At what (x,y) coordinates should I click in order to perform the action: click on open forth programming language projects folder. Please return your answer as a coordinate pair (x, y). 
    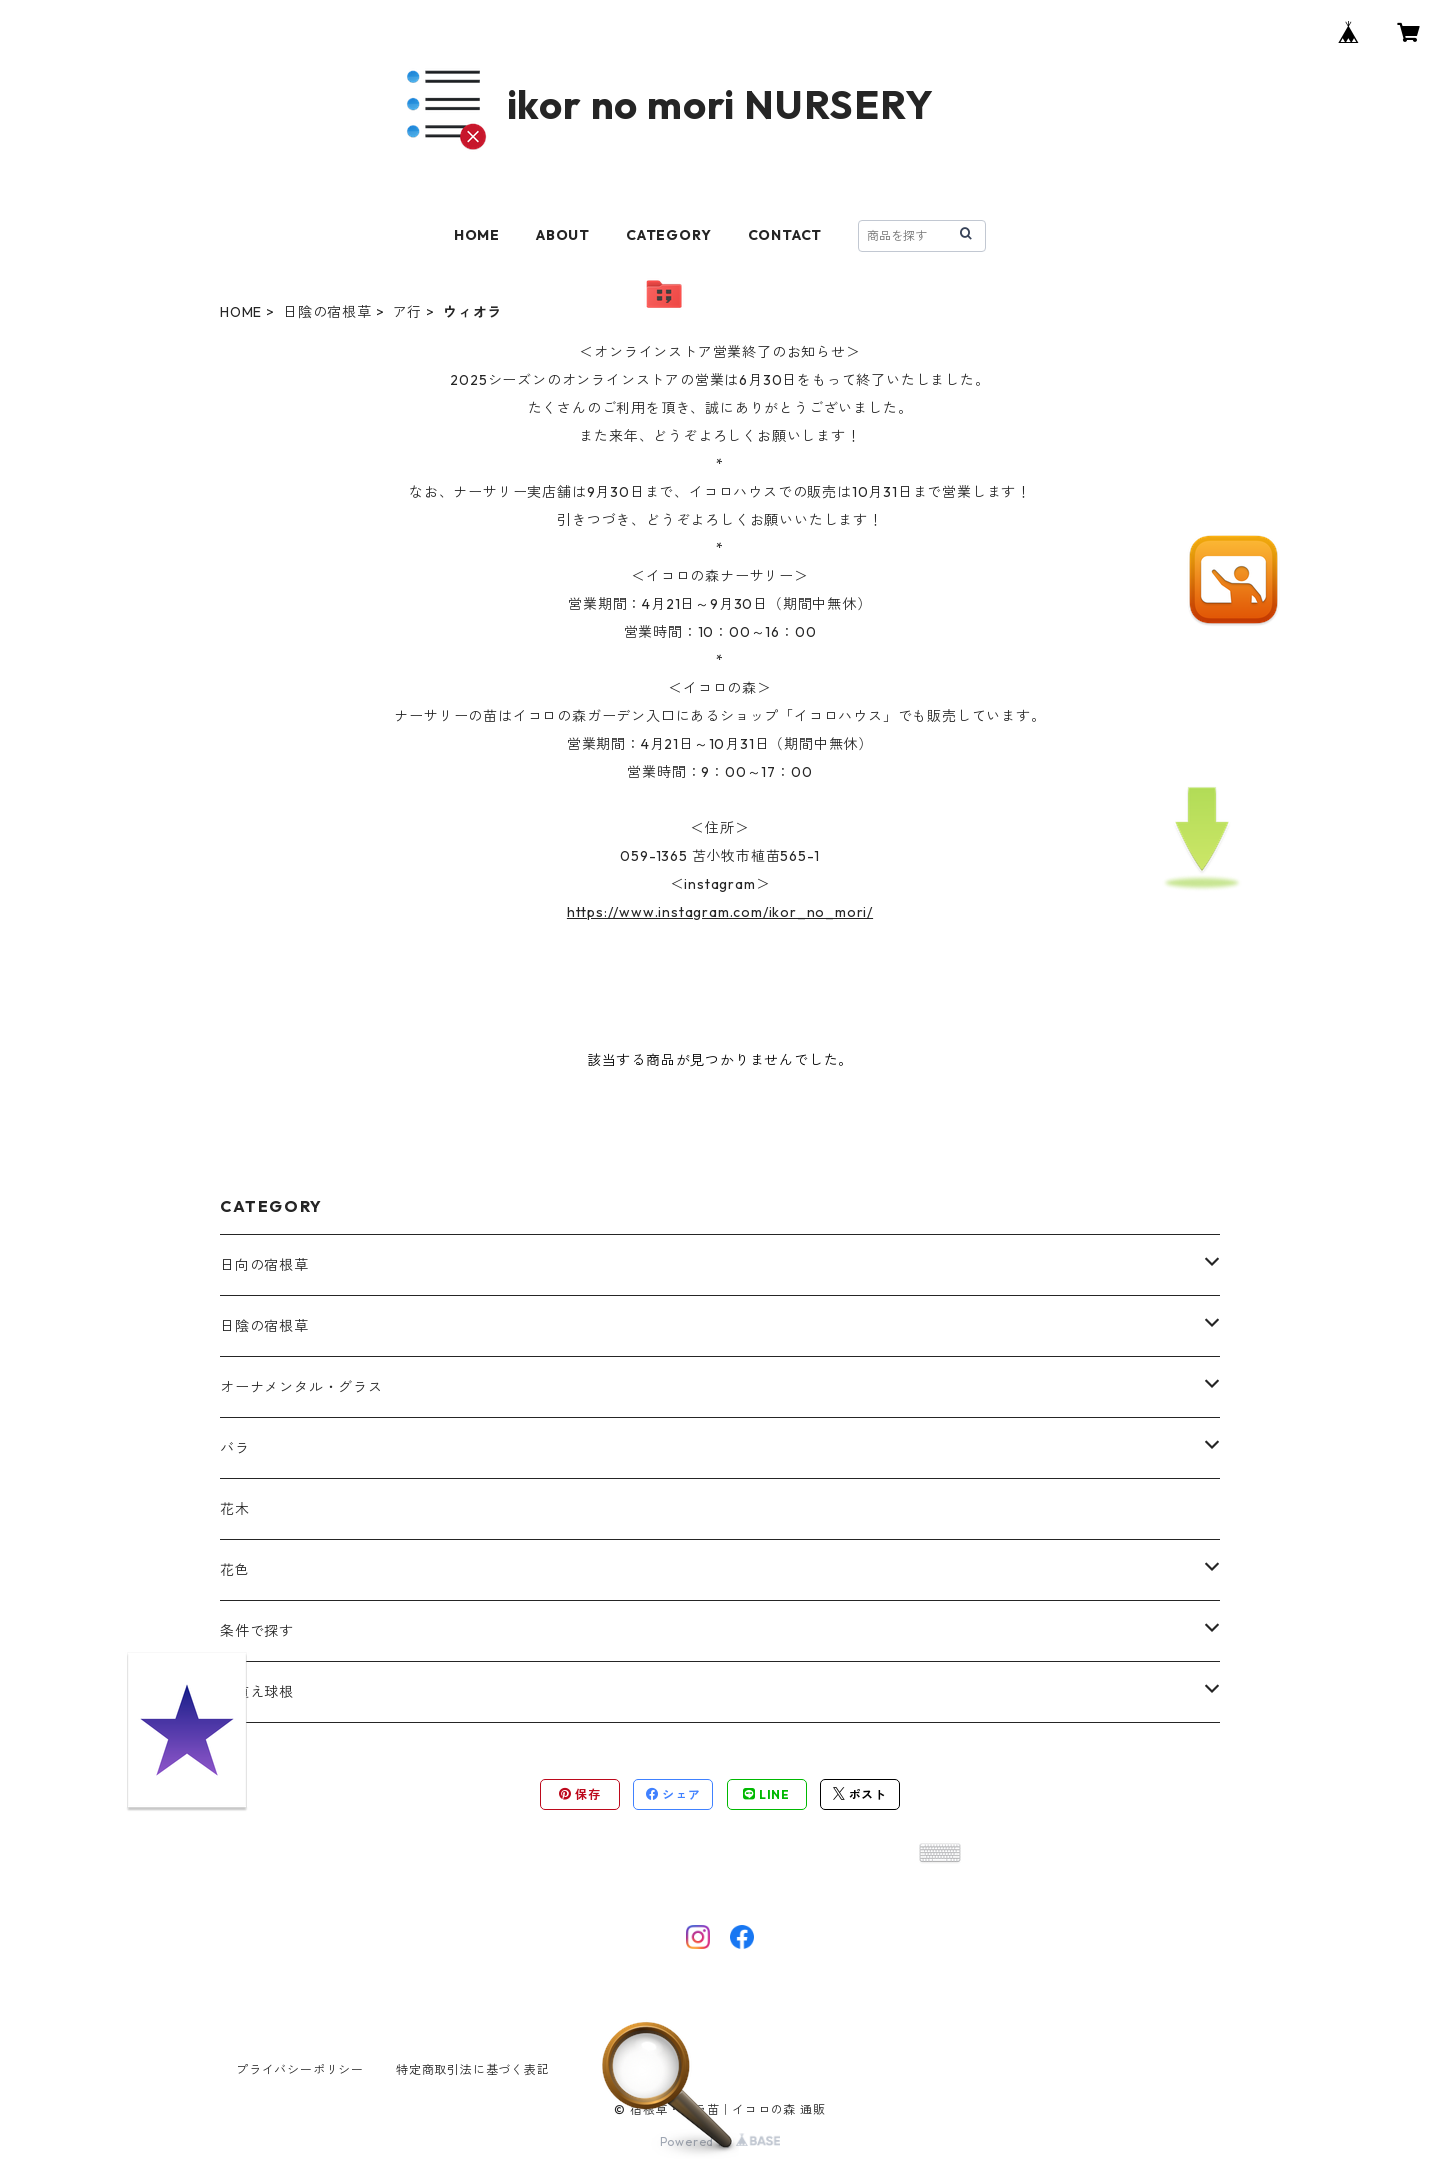
    Looking at the image, I should click on (664, 295).